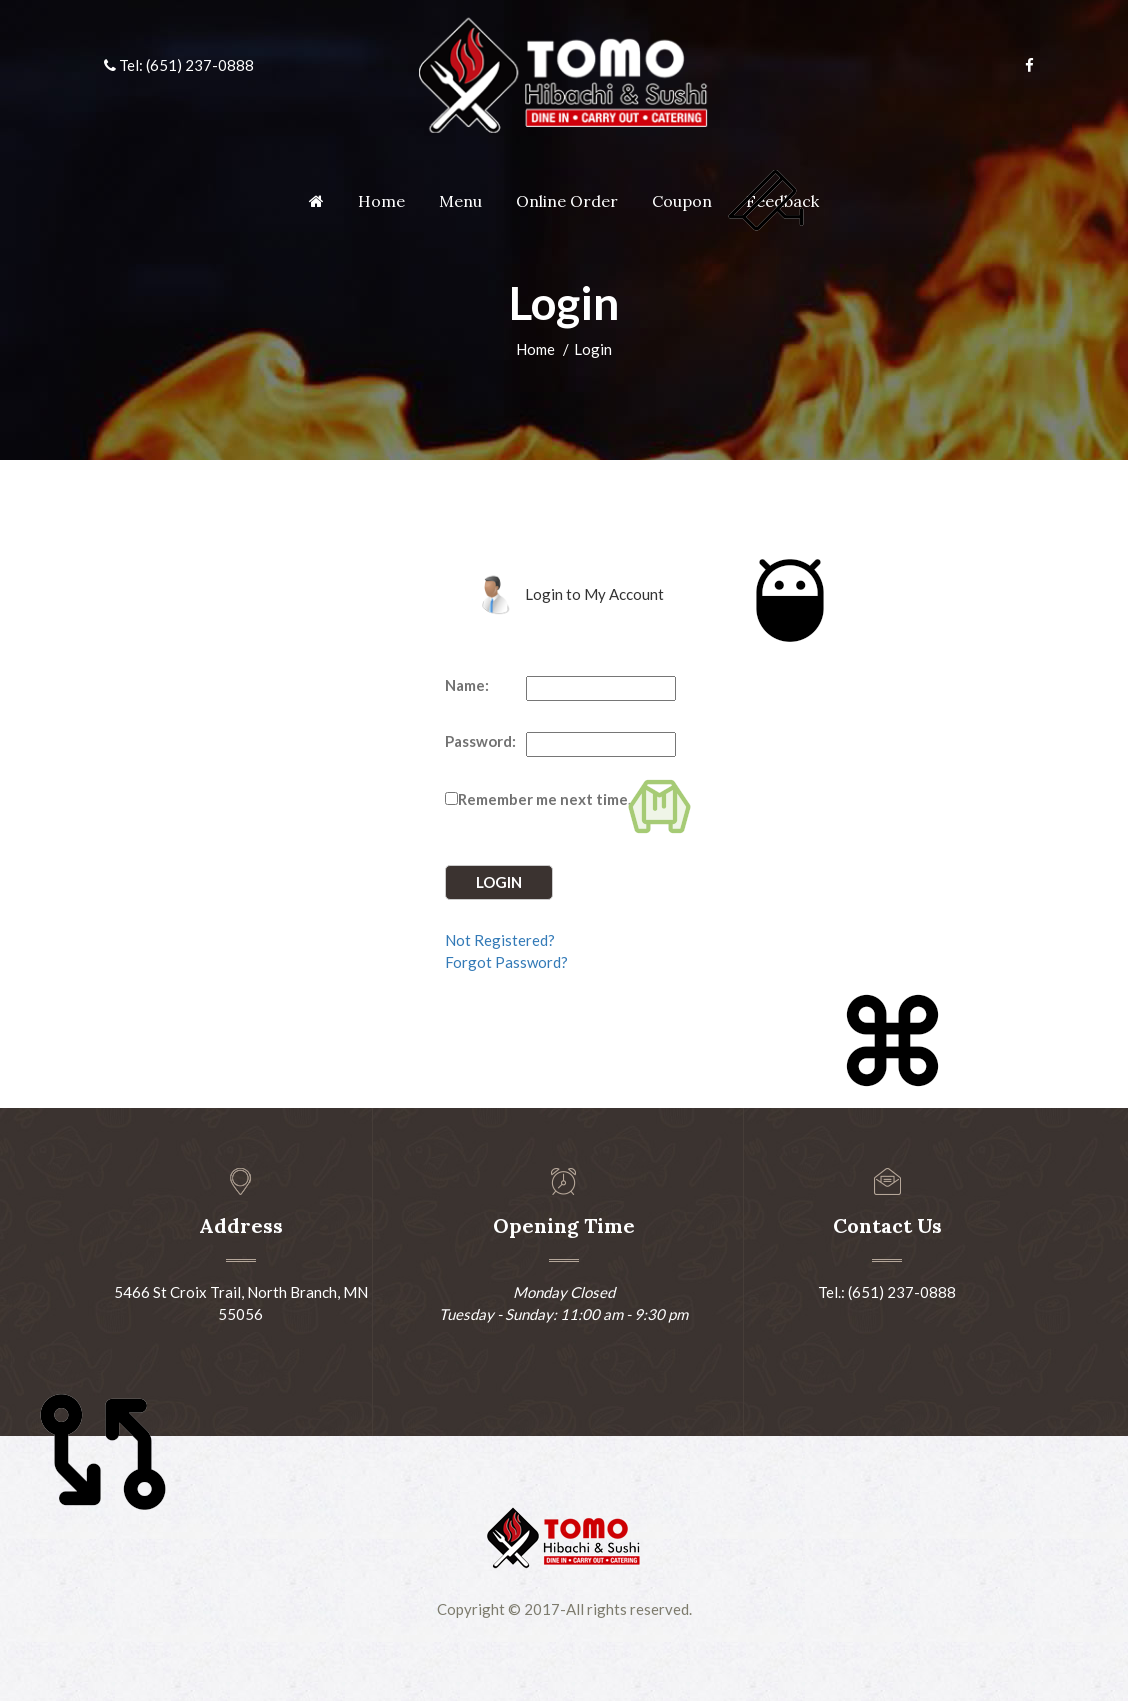  What do you see at coordinates (790, 599) in the screenshot?
I see `android device or app settings` at bounding box center [790, 599].